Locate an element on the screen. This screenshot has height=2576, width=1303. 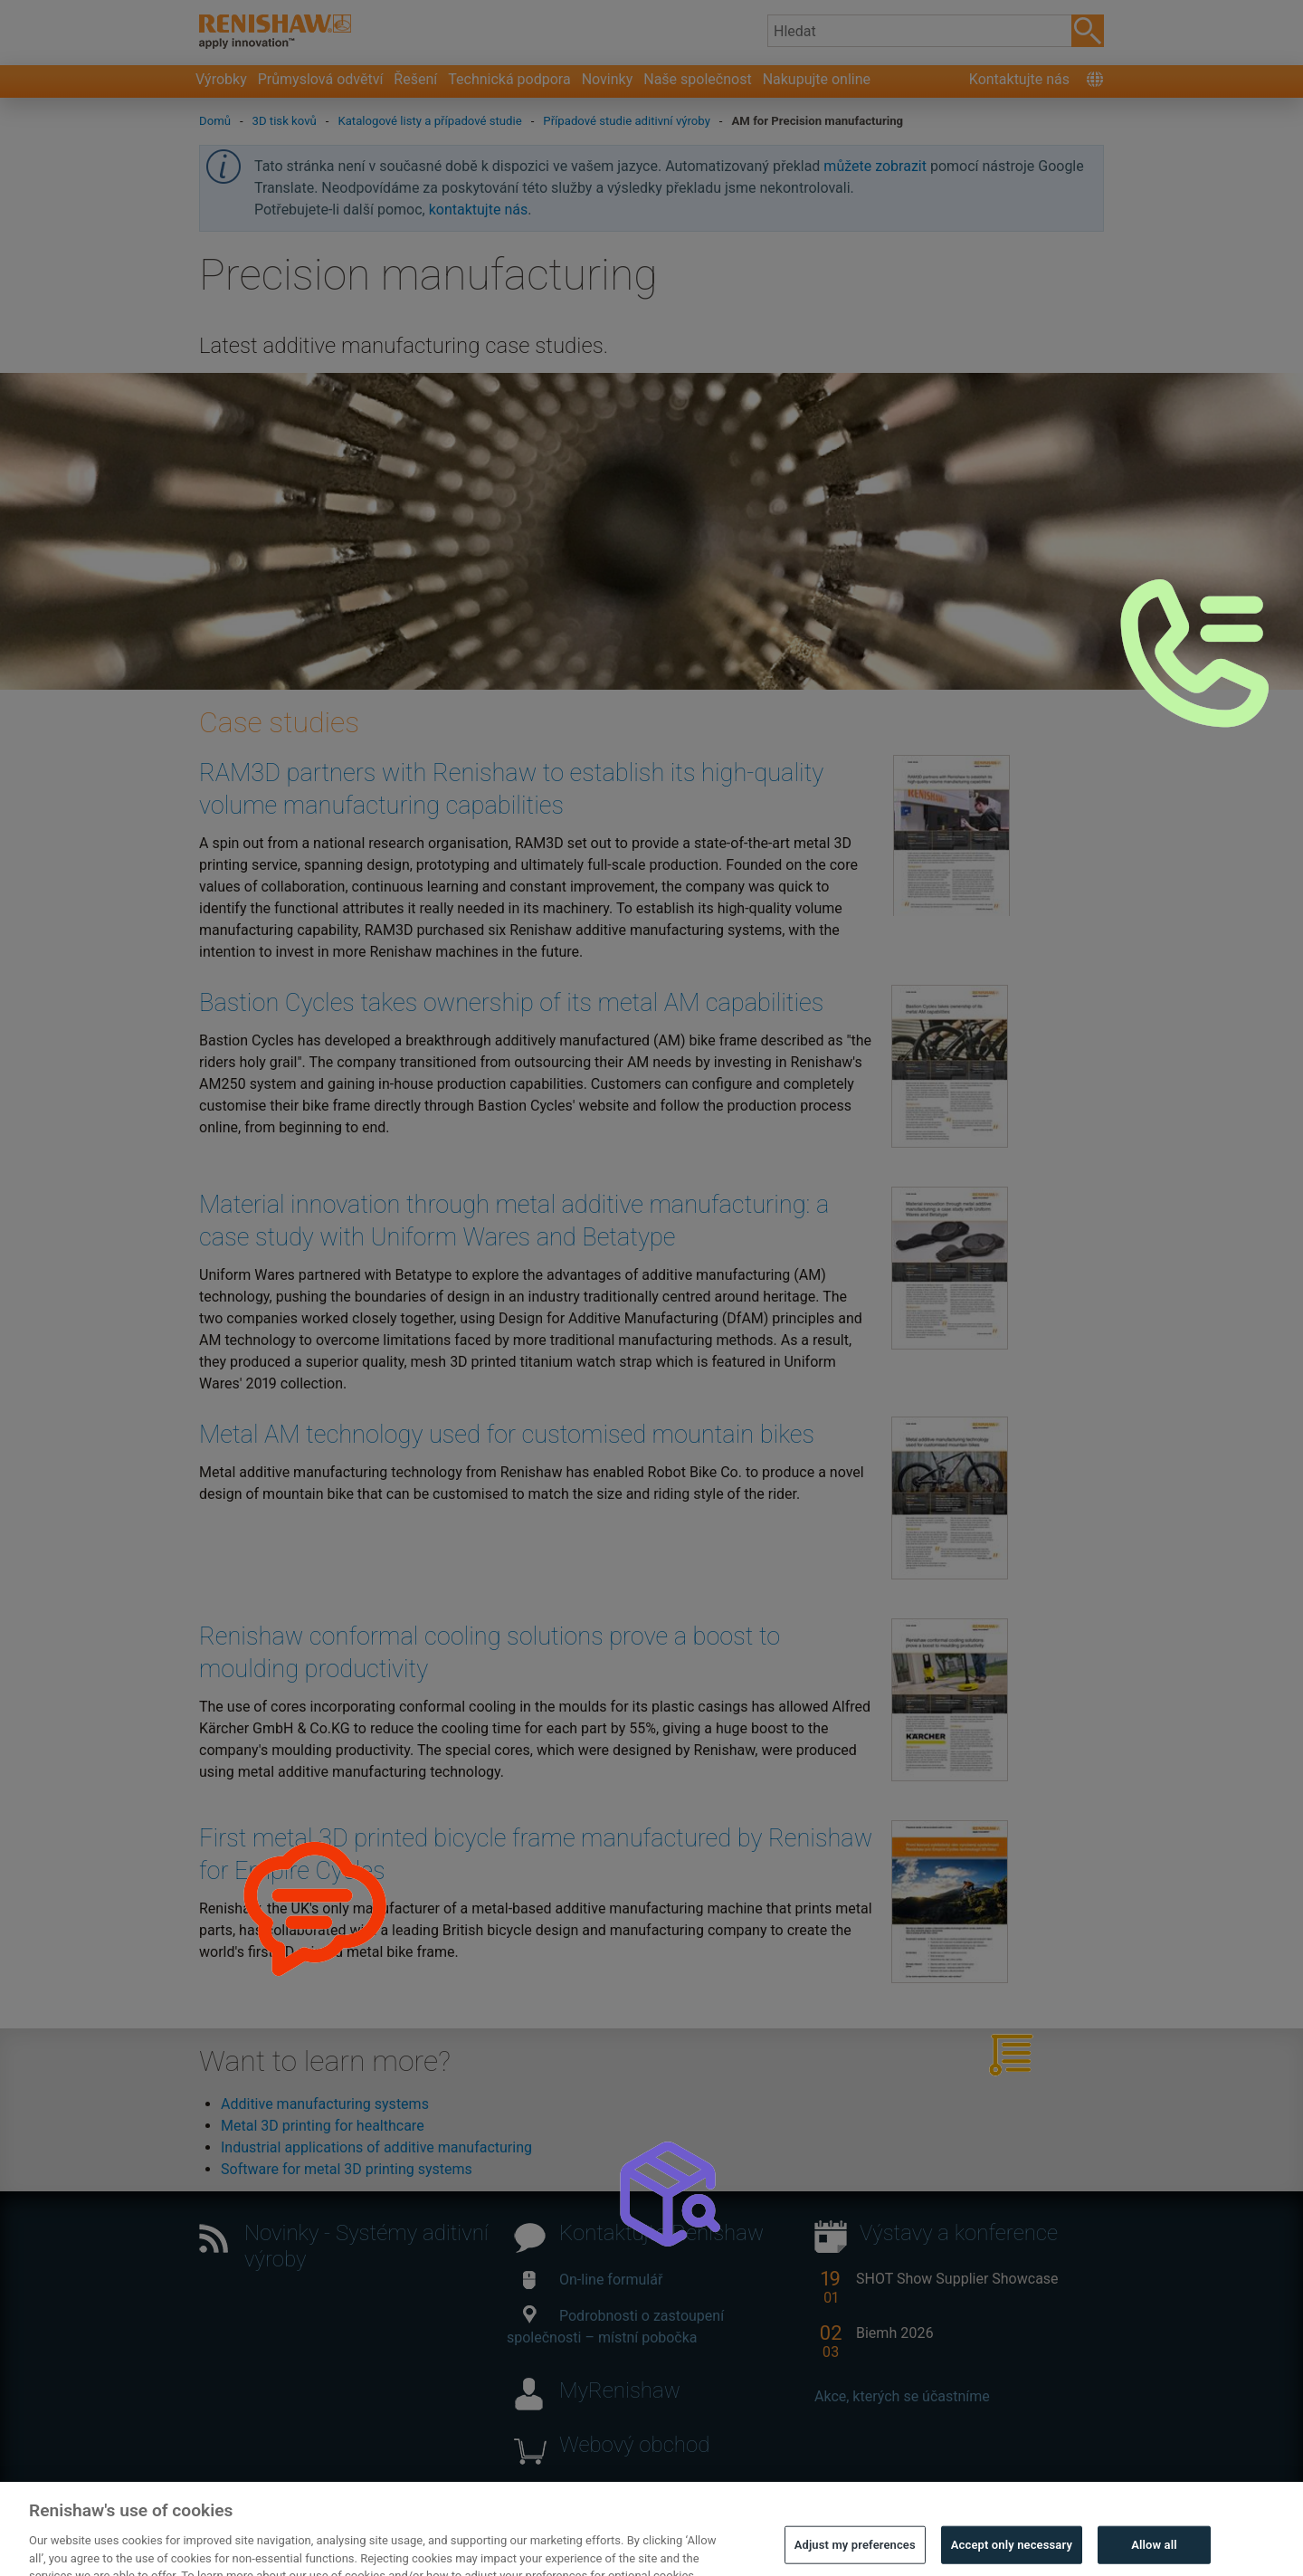
view contact list or phone directory is located at coordinates (1197, 650).